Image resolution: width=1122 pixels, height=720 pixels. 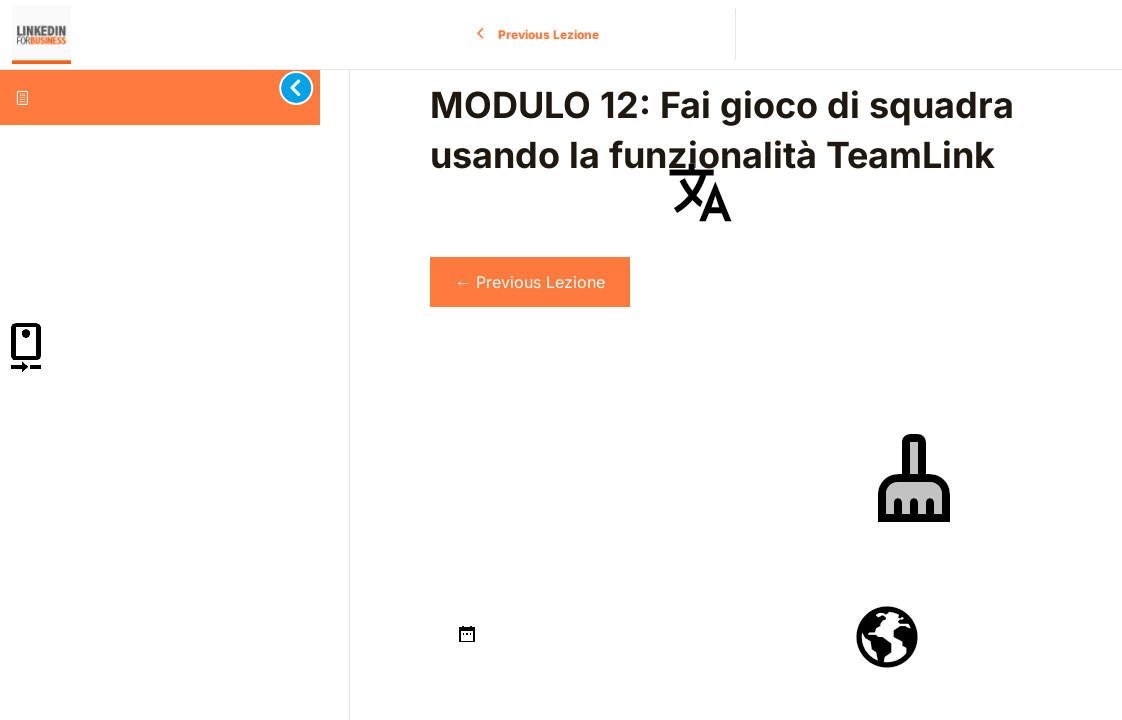 What do you see at coordinates (914, 478) in the screenshot?
I see `access cleaning or housekeeping services` at bounding box center [914, 478].